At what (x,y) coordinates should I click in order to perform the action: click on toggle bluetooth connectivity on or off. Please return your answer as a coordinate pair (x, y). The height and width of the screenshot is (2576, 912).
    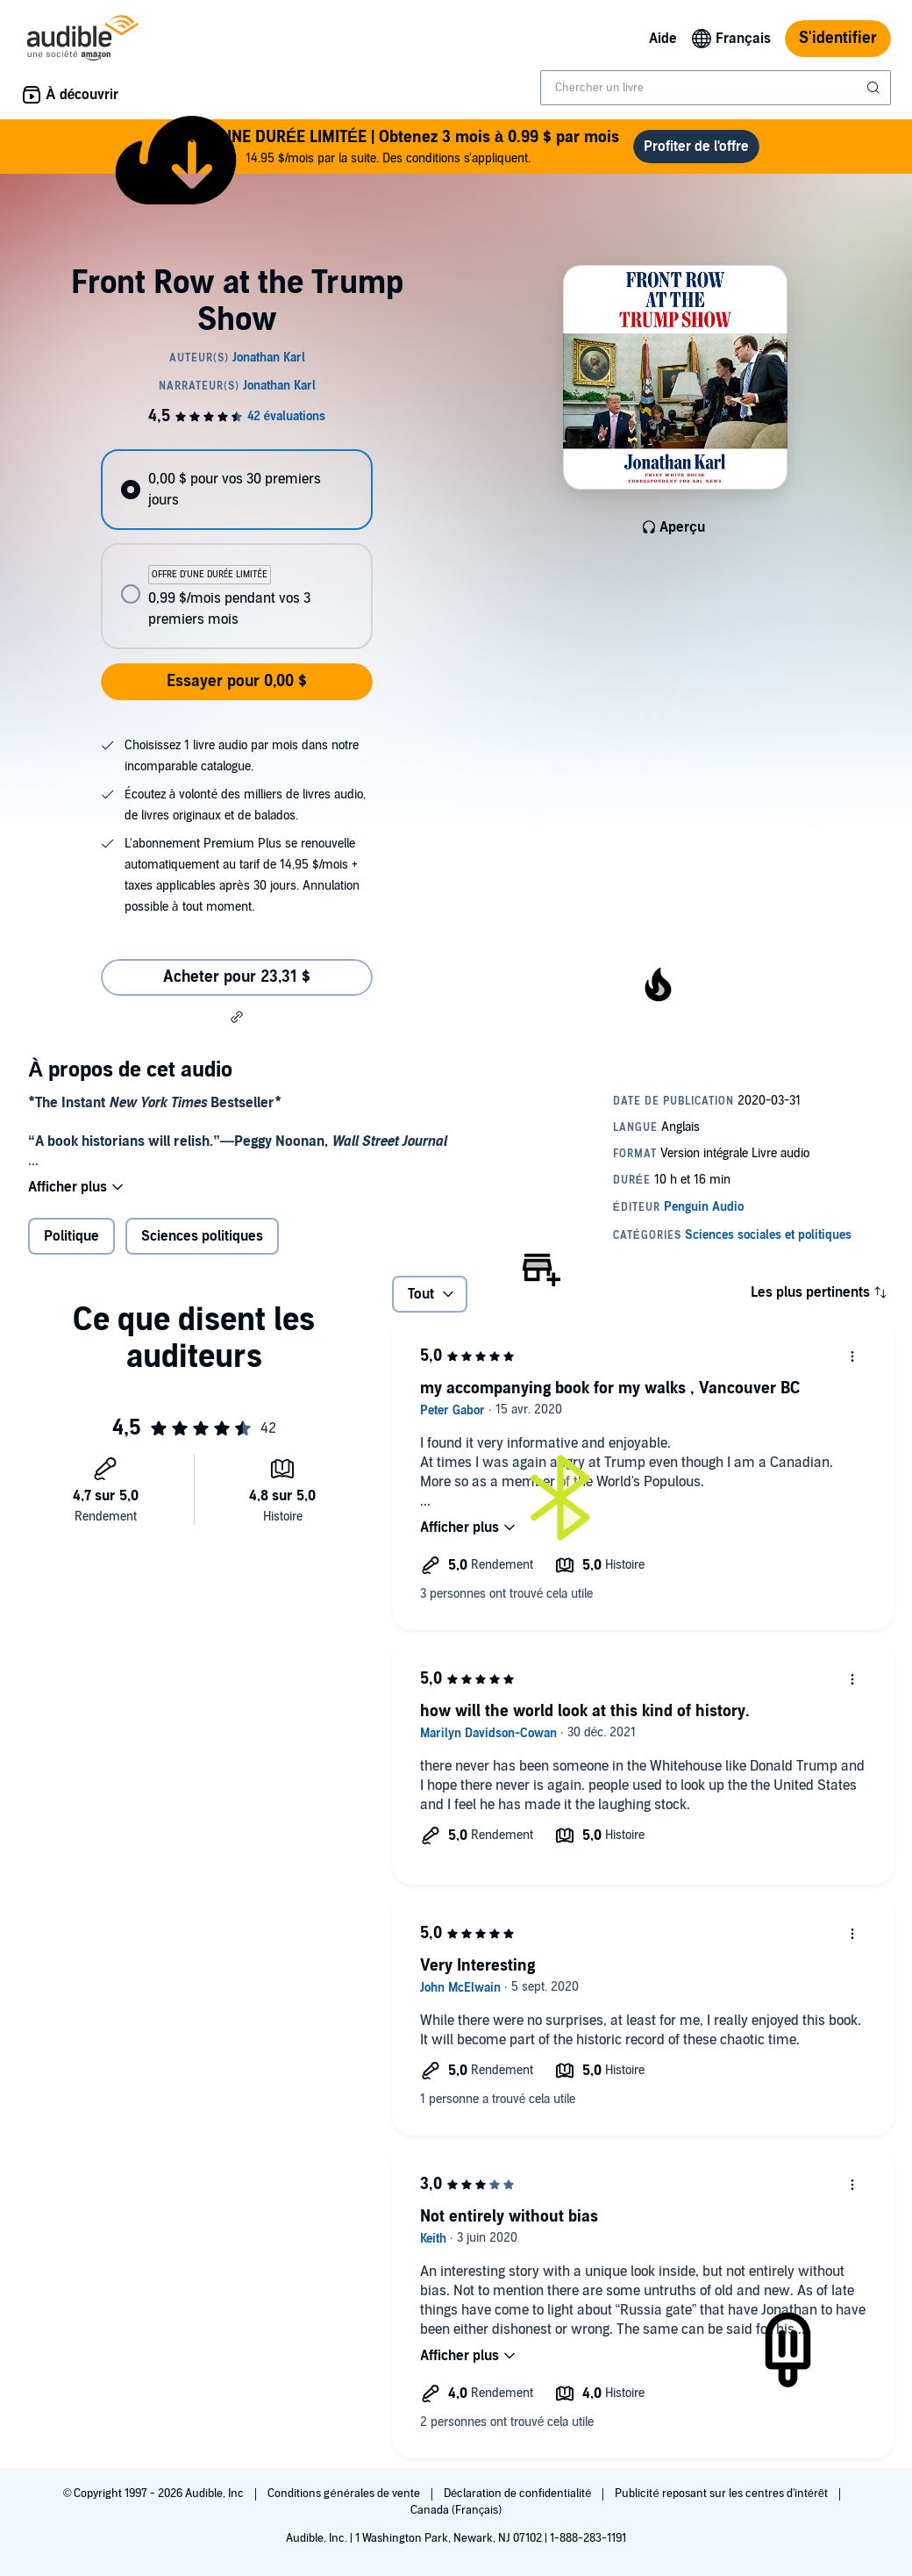
    Looking at the image, I should click on (560, 1498).